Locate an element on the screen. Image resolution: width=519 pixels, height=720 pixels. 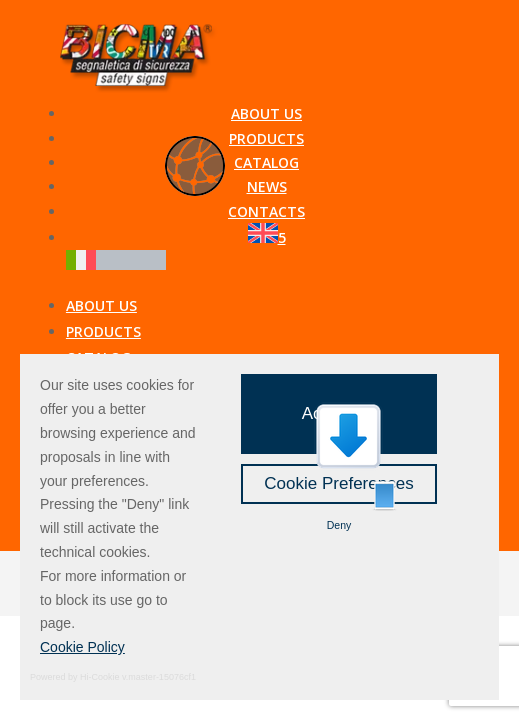
indicates a connected iPad Air device is located at coordinates (384, 495).